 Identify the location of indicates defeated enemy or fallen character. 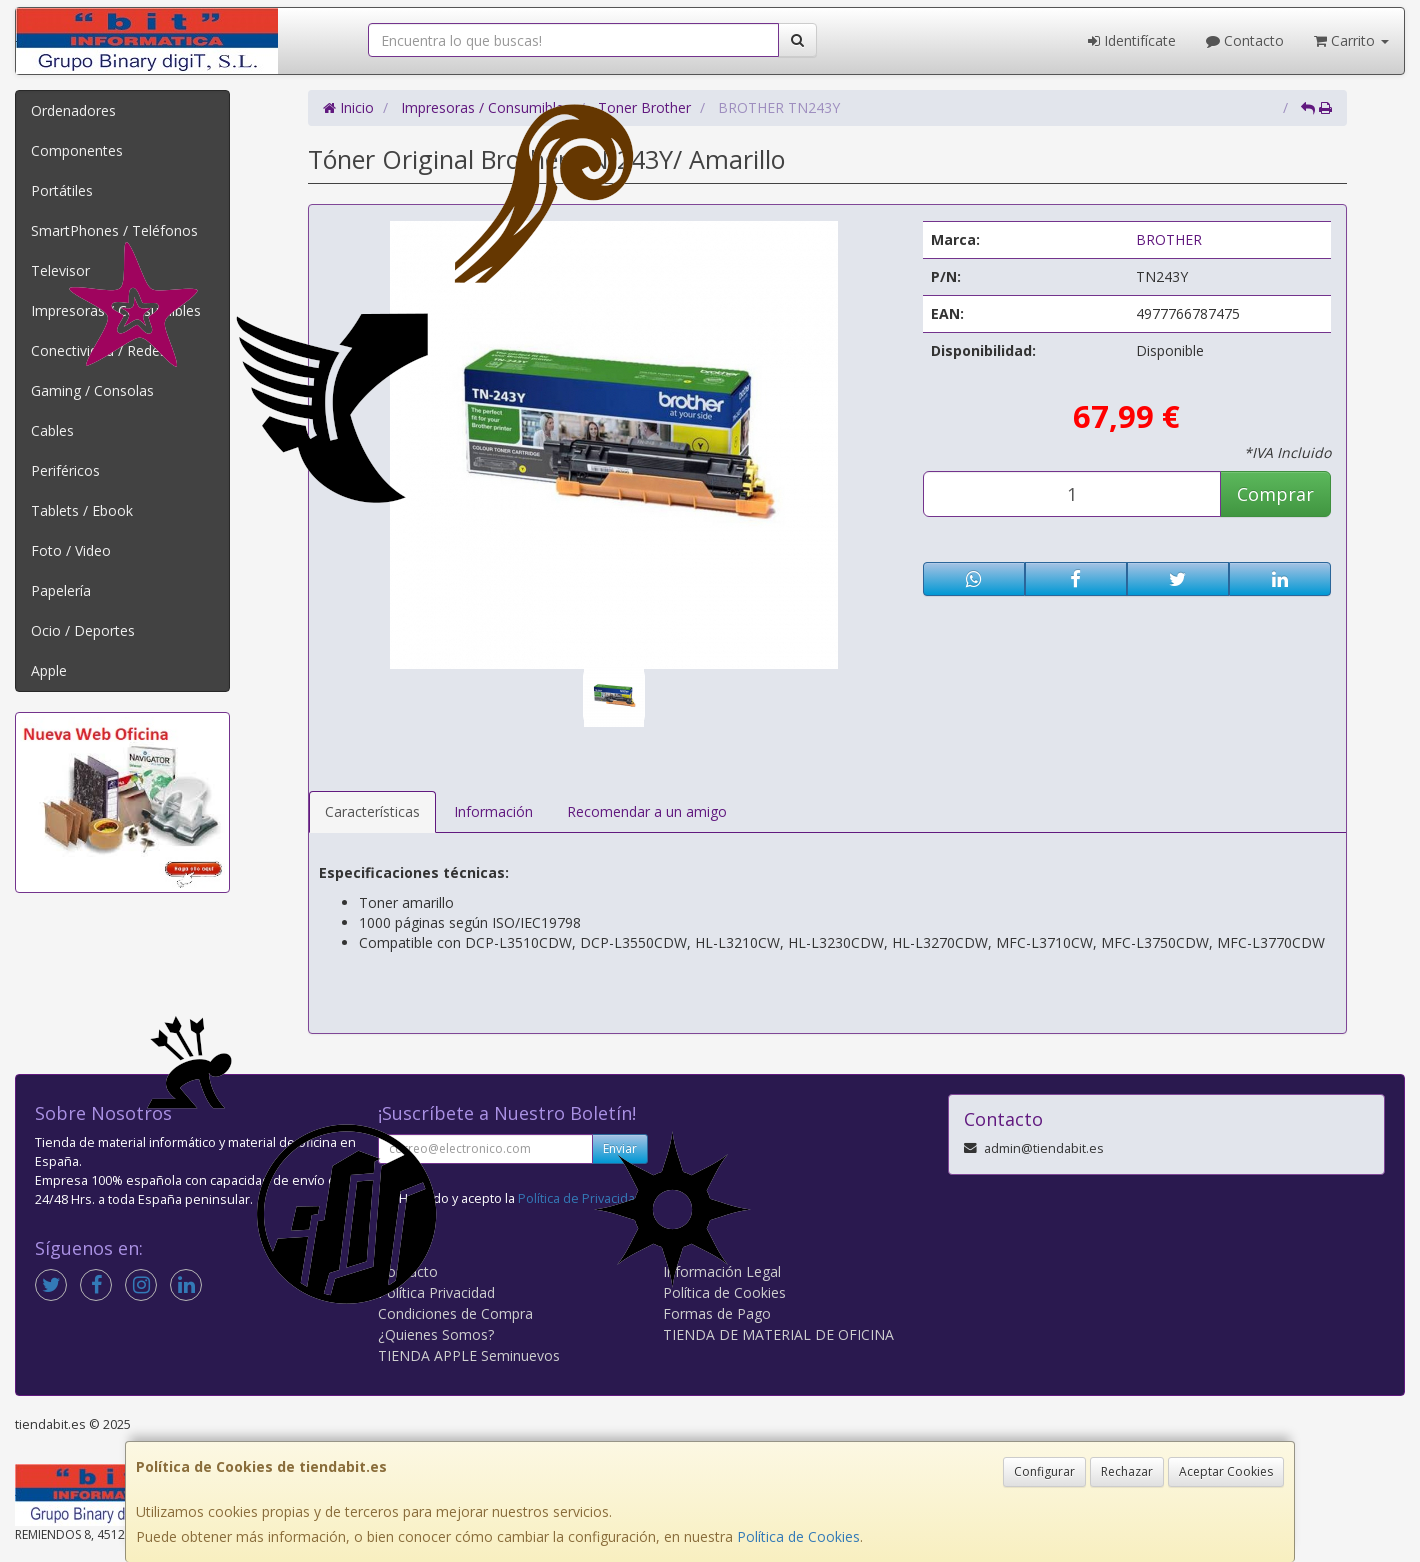
(189, 1061).